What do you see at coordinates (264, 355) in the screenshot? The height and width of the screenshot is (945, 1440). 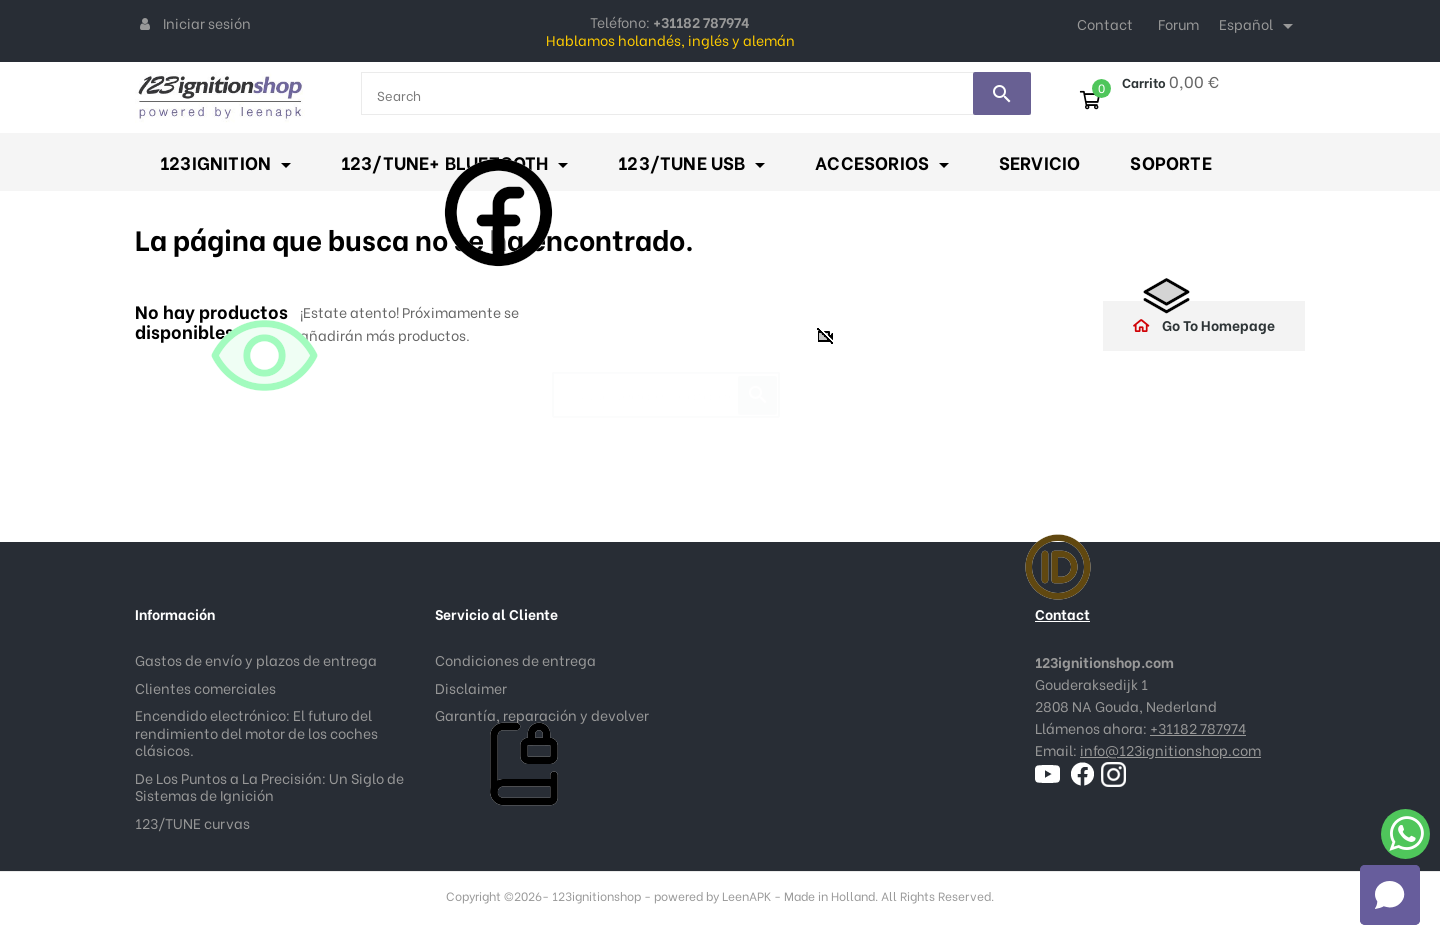 I see `view or preview content` at bounding box center [264, 355].